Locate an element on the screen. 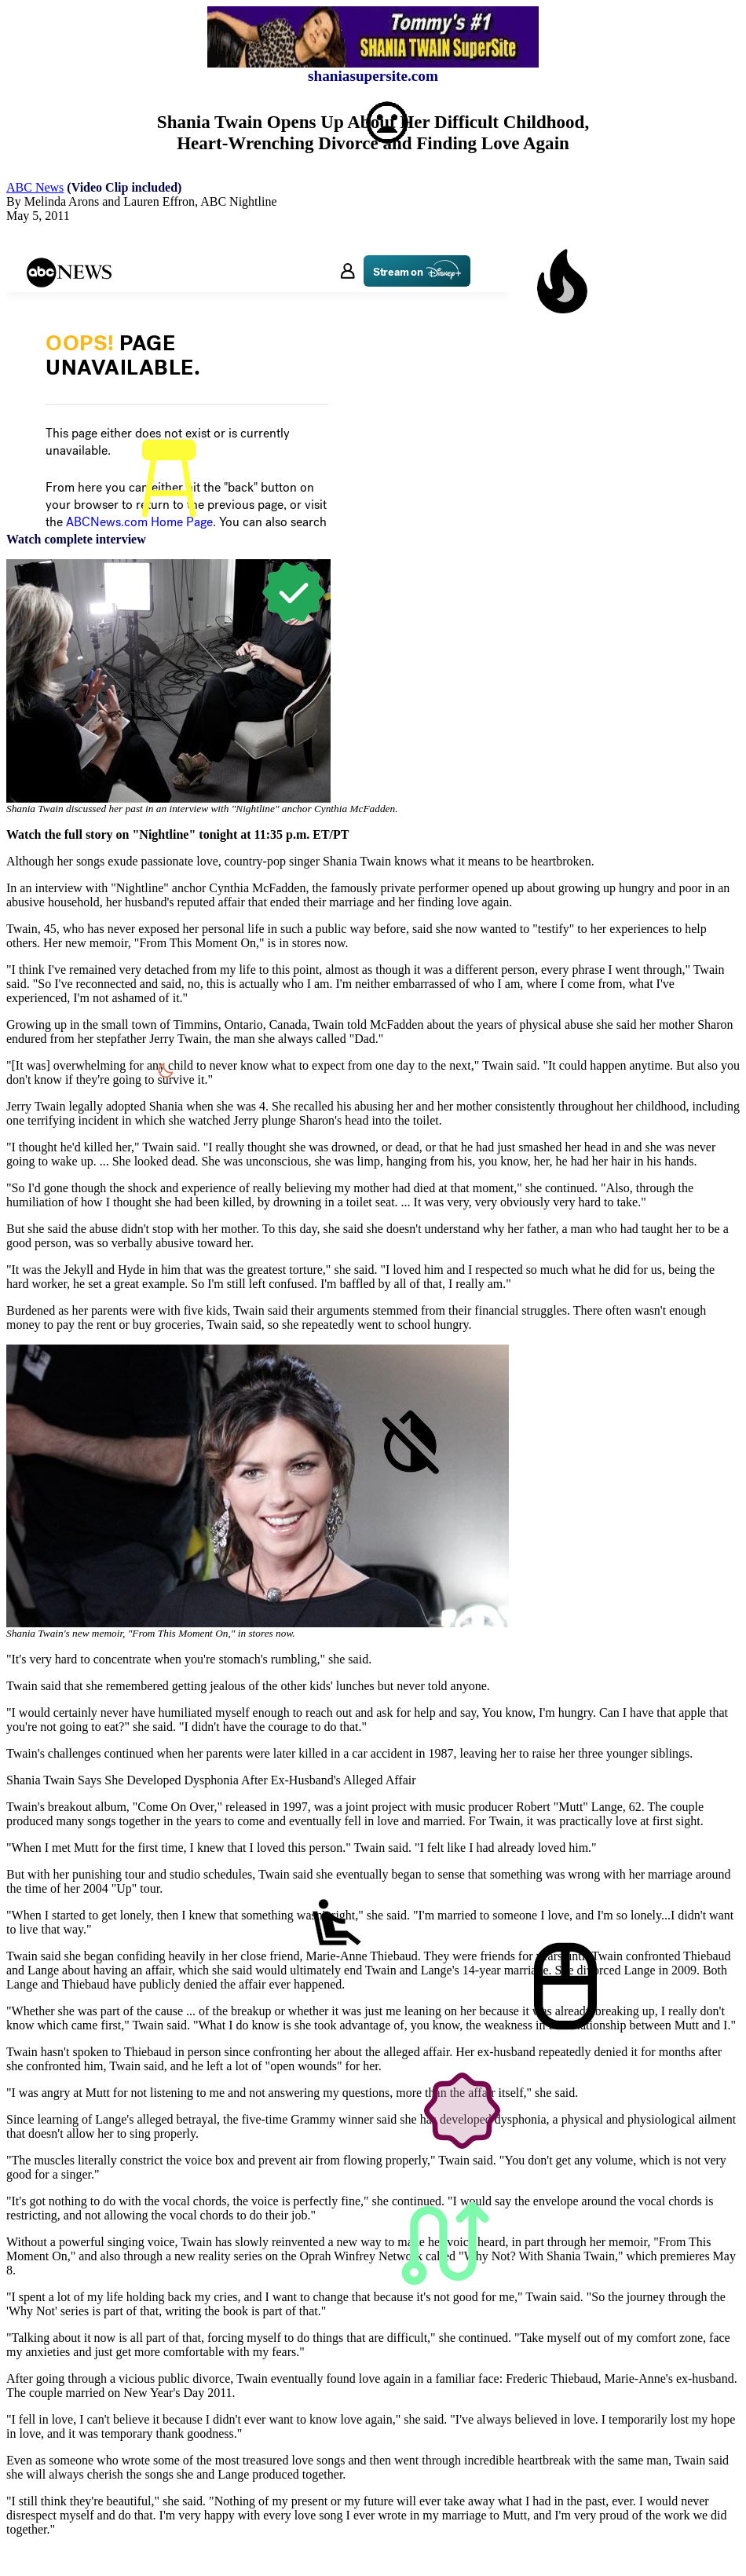 This screenshot has width=746, height=2576. disable color inversion mode is located at coordinates (410, 1440).